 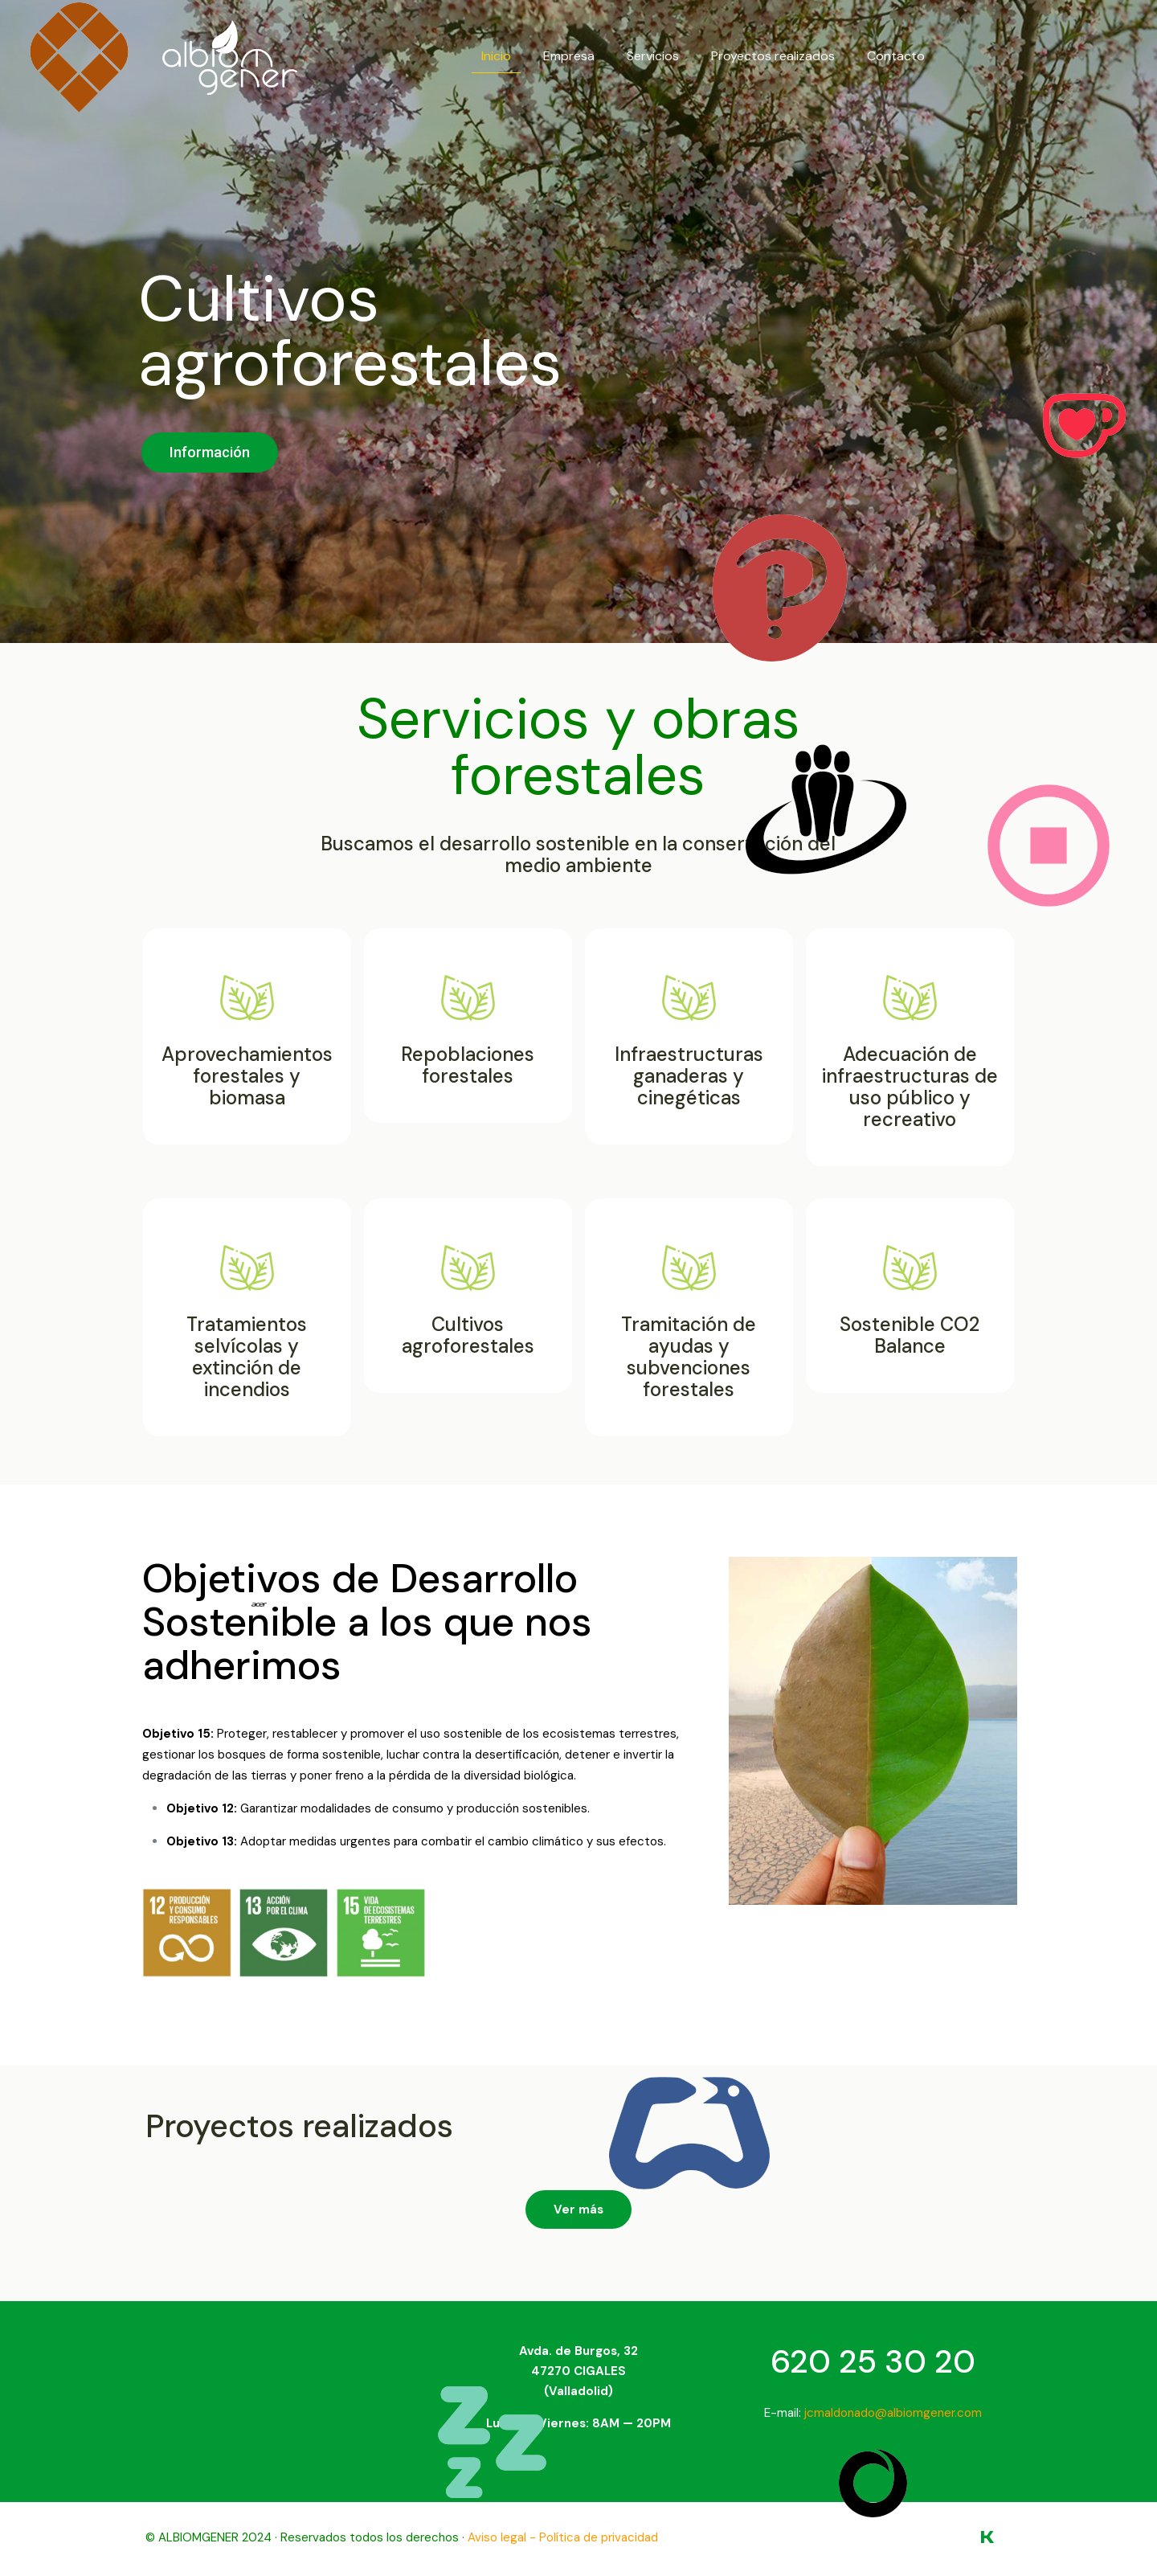 What do you see at coordinates (779, 588) in the screenshot?
I see `pearson education platform logo` at bounding box center [779, 588].